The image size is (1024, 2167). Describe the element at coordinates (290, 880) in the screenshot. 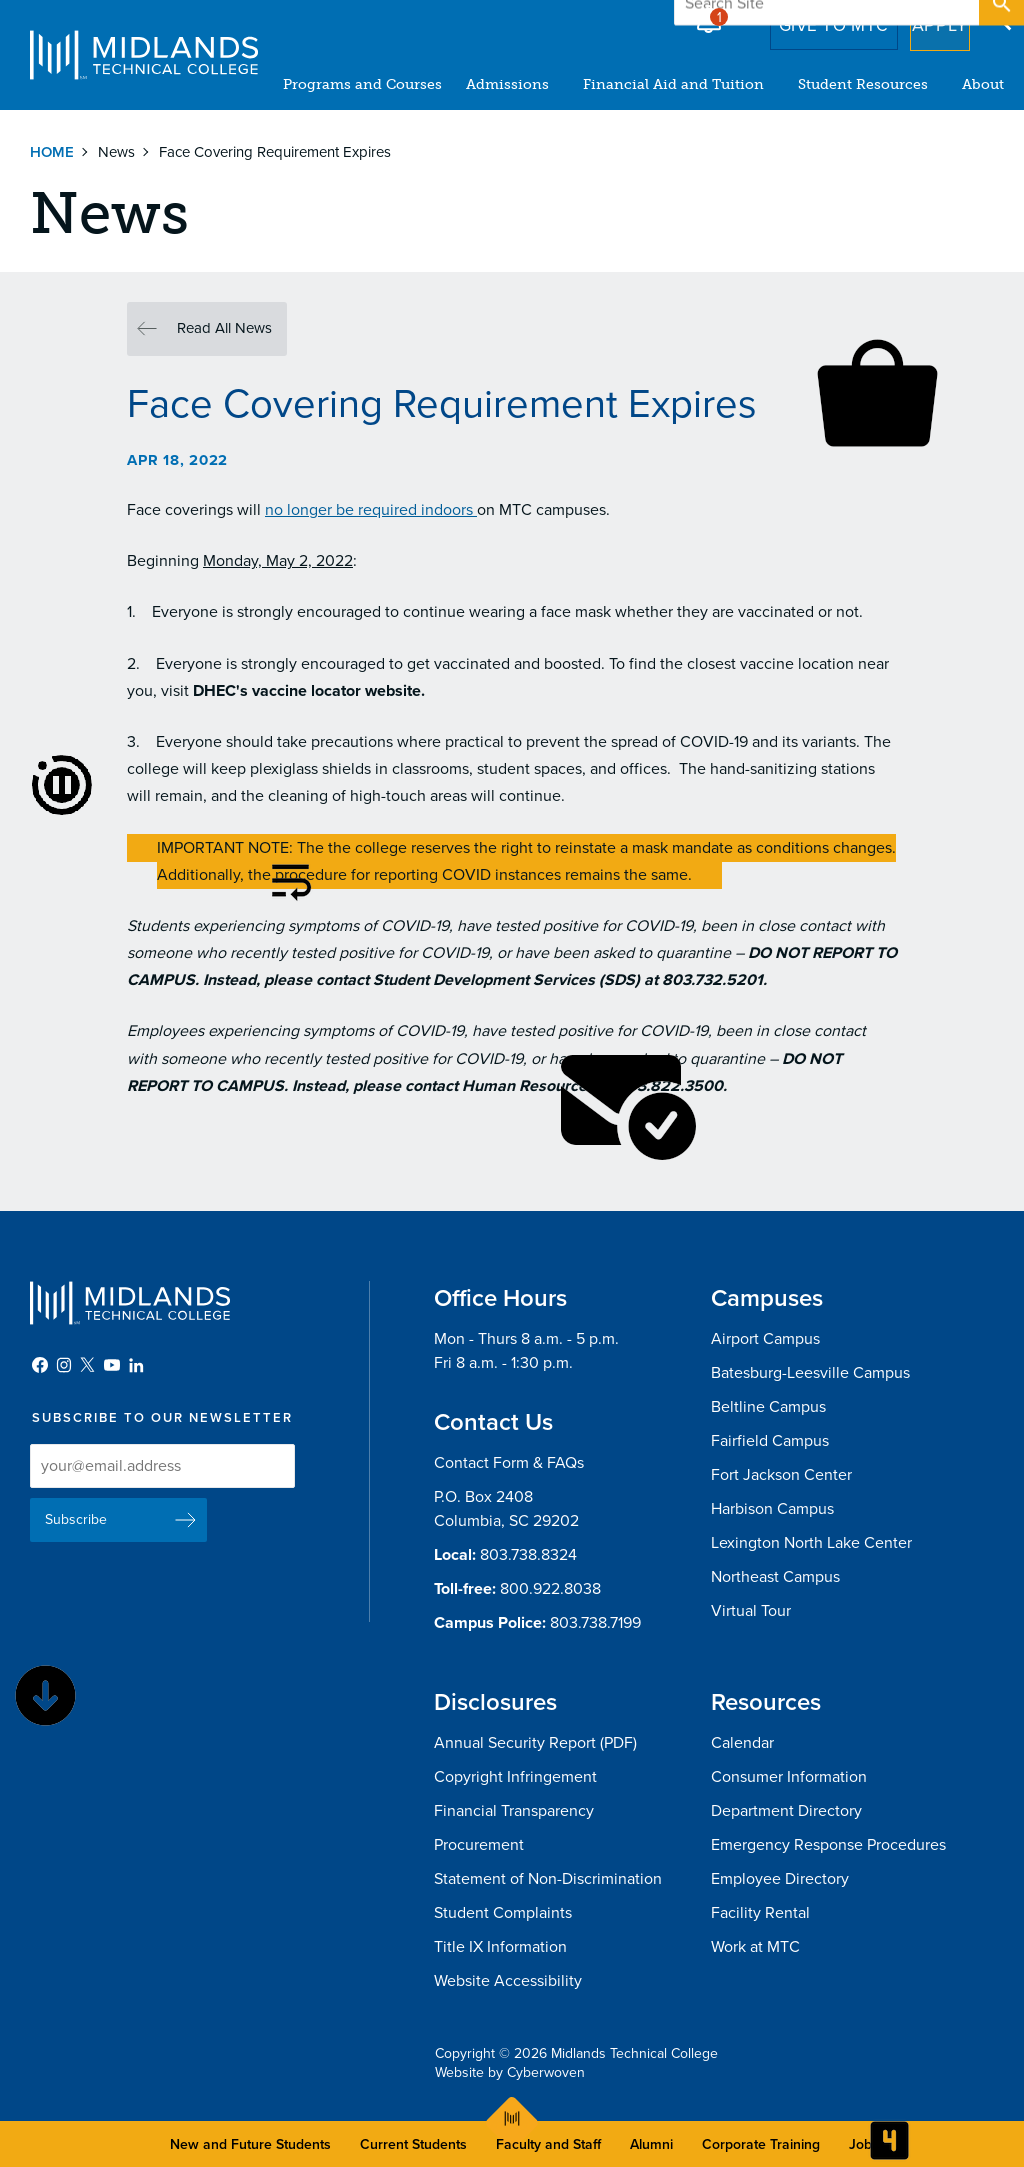

I see `toggle text wrapping in a document` at that location.